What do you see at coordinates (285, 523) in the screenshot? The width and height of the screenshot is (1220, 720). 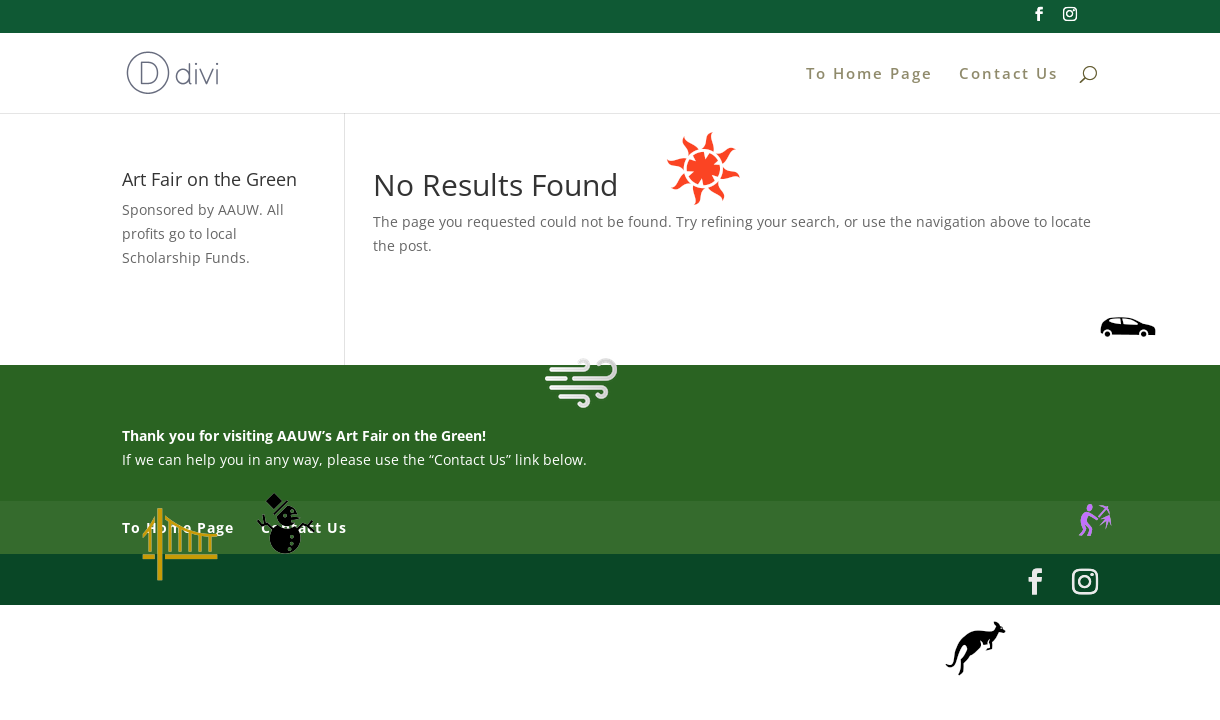 I see `winter or holiday-themed content` at bounding box center [285, 523].